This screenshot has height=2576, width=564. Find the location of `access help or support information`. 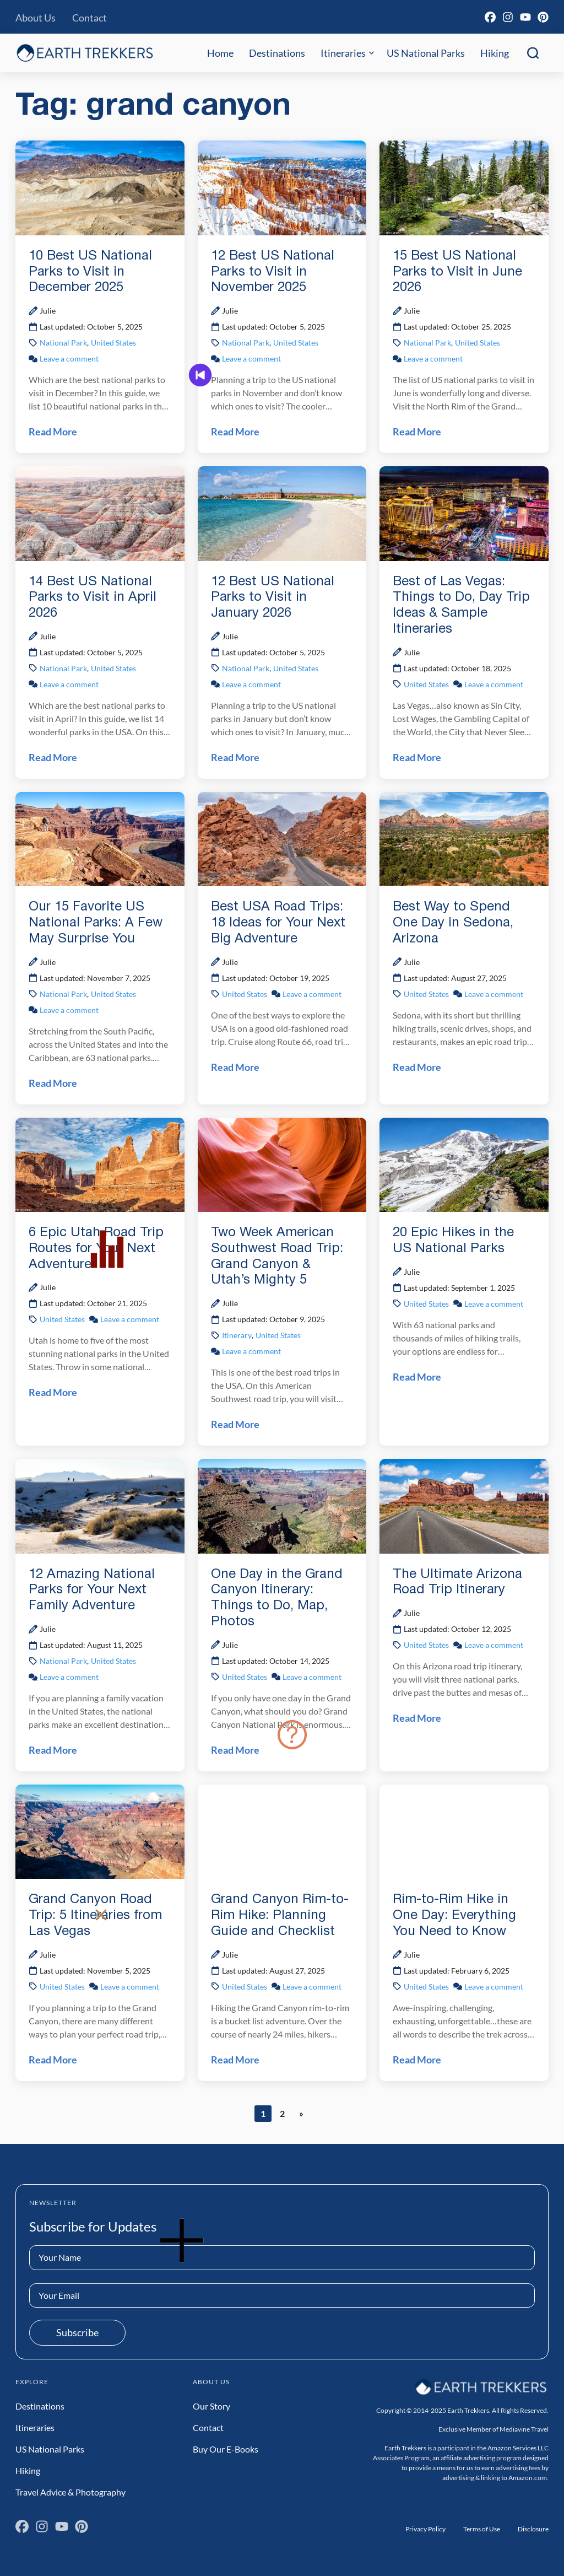

access help or support information is located at coordinates (292, 1734).